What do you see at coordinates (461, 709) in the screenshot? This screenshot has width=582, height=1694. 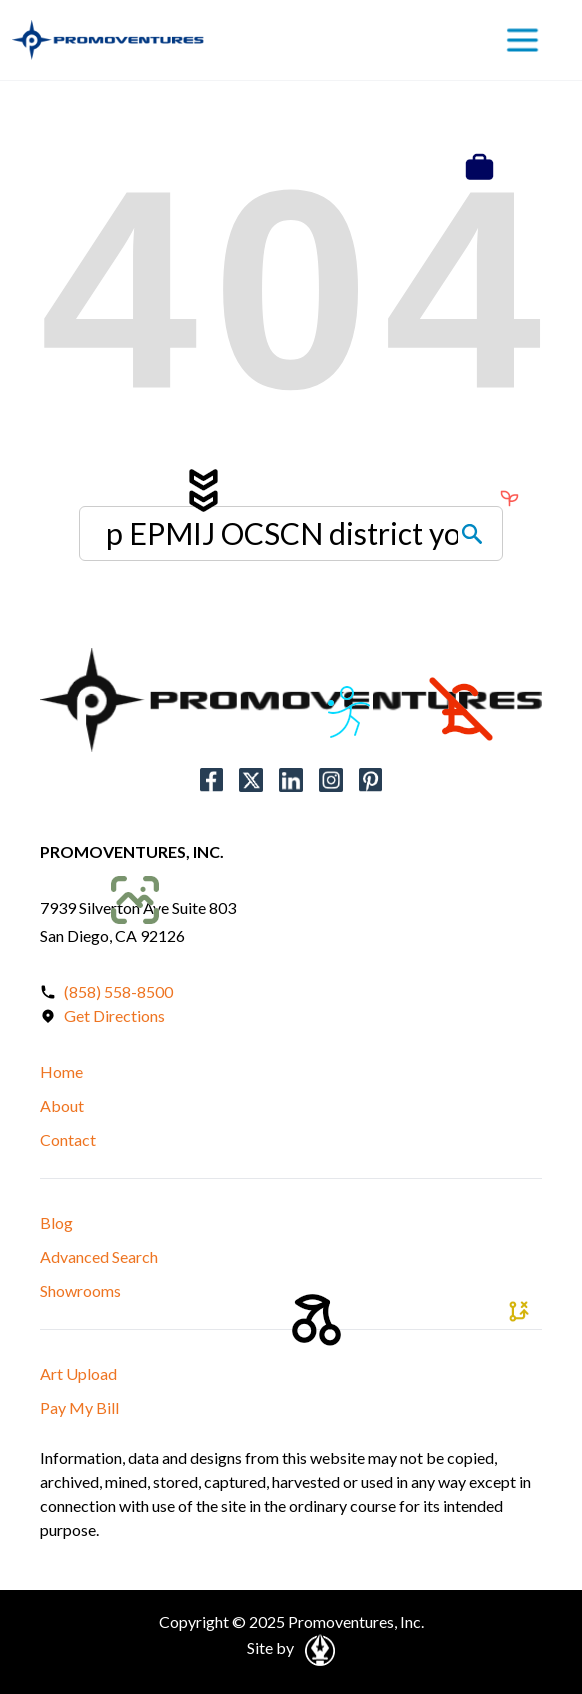 I see `indicates british pound payment unavailable` at bounding box center [461, 709].